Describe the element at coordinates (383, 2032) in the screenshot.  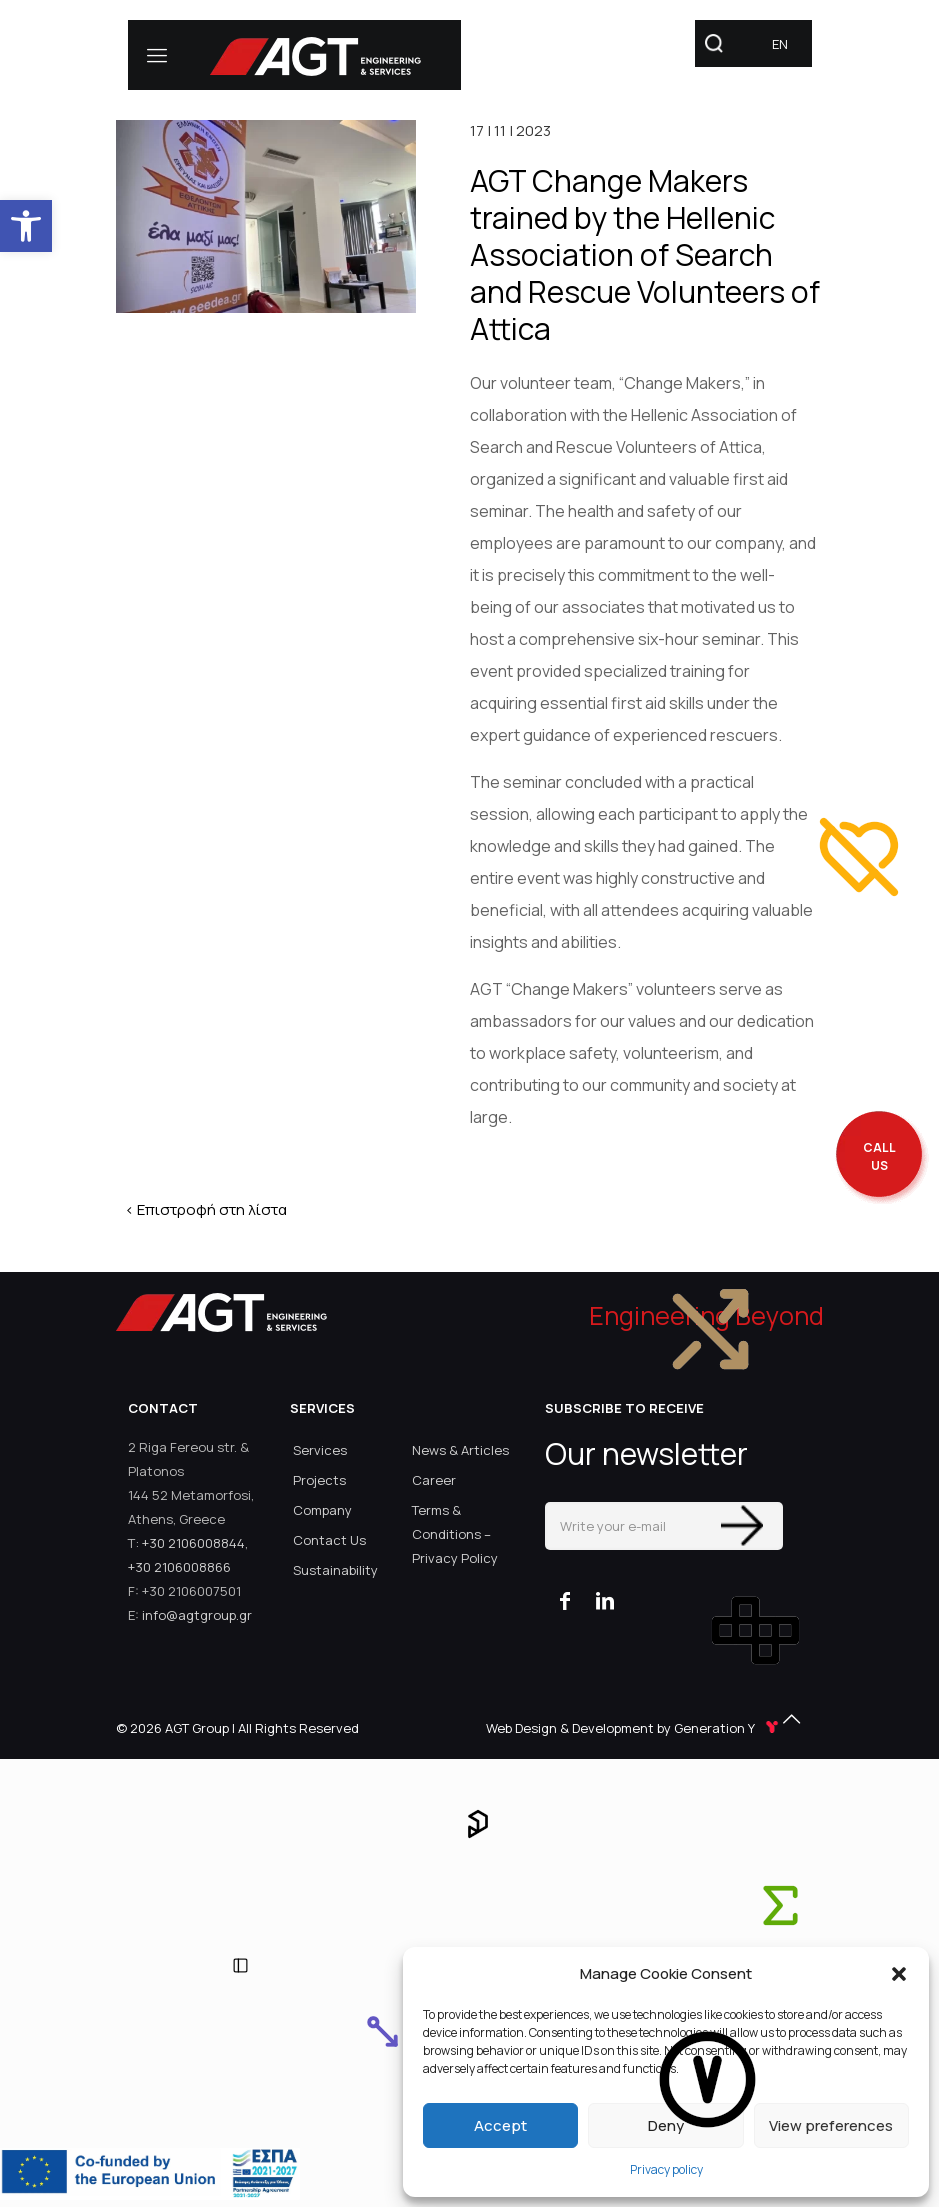
I see `navigate to the next item diagonally` at that location.